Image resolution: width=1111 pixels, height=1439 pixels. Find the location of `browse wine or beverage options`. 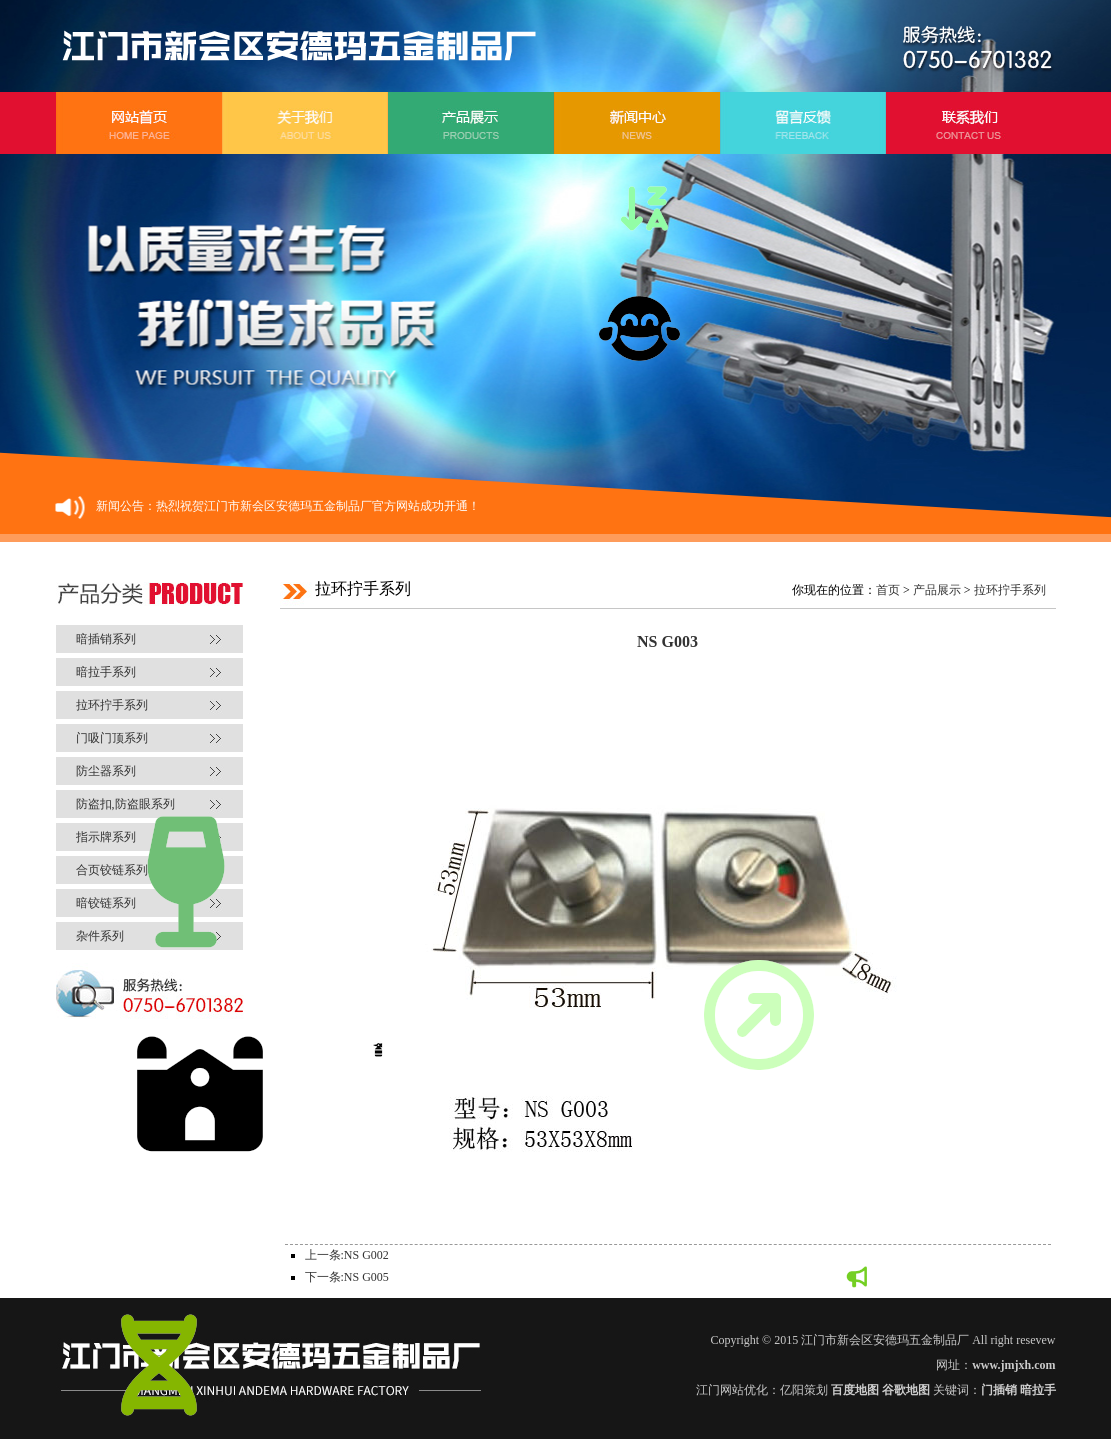

browse wine or beverage options is located at coordinates (186, 878).